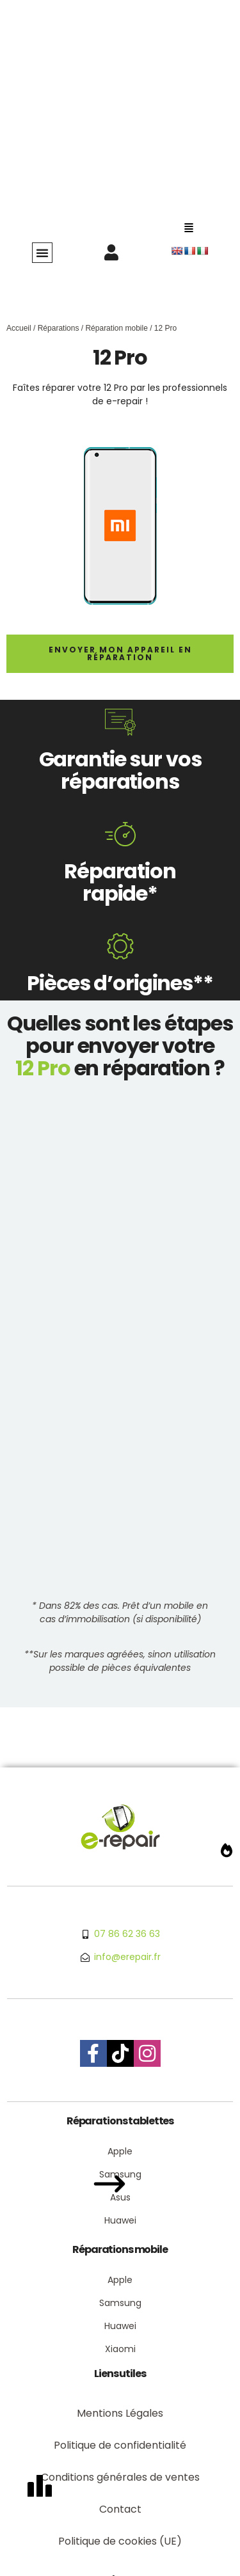  I want to click on view leaderboard rankings, so click(40, 2486).